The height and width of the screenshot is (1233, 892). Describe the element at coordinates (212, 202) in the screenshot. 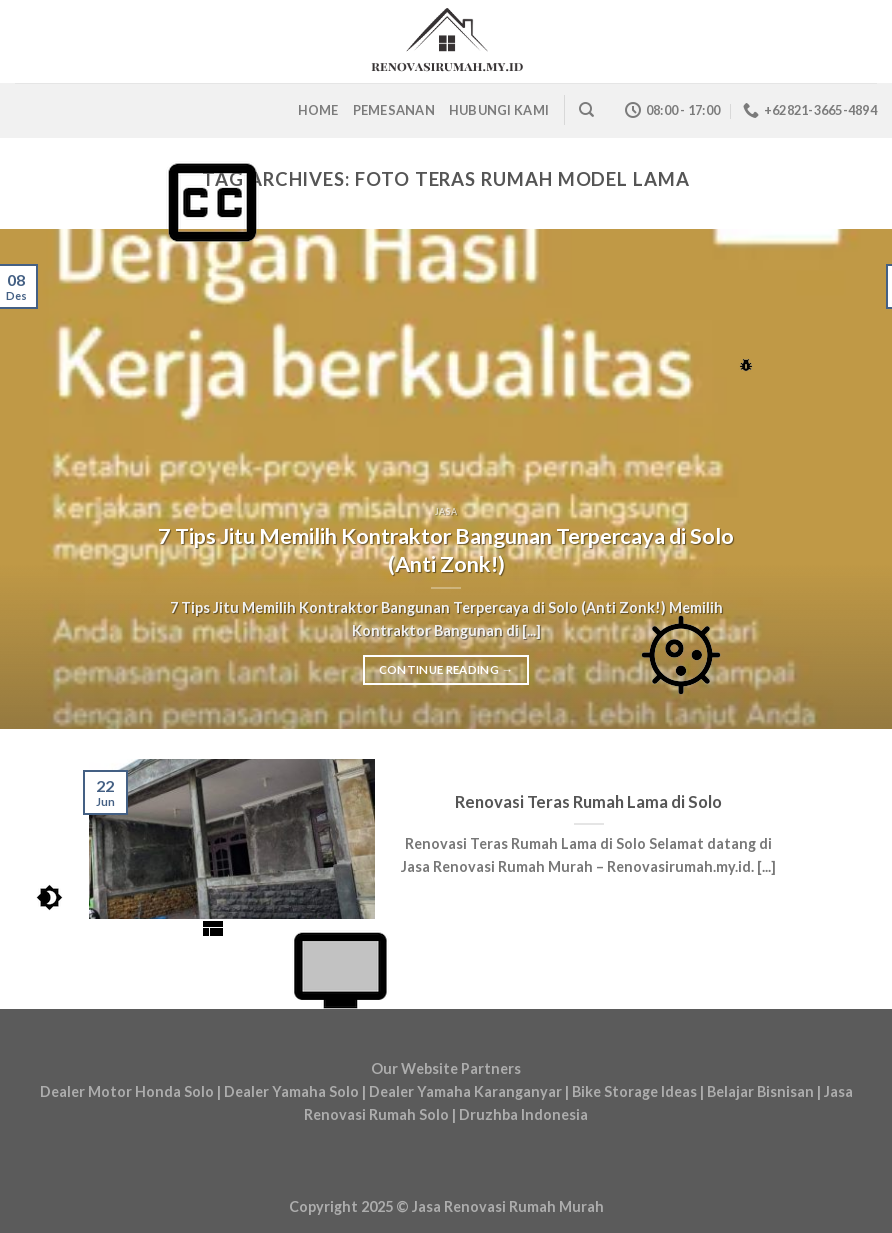

I see `enable closed captions for video content` at that location.